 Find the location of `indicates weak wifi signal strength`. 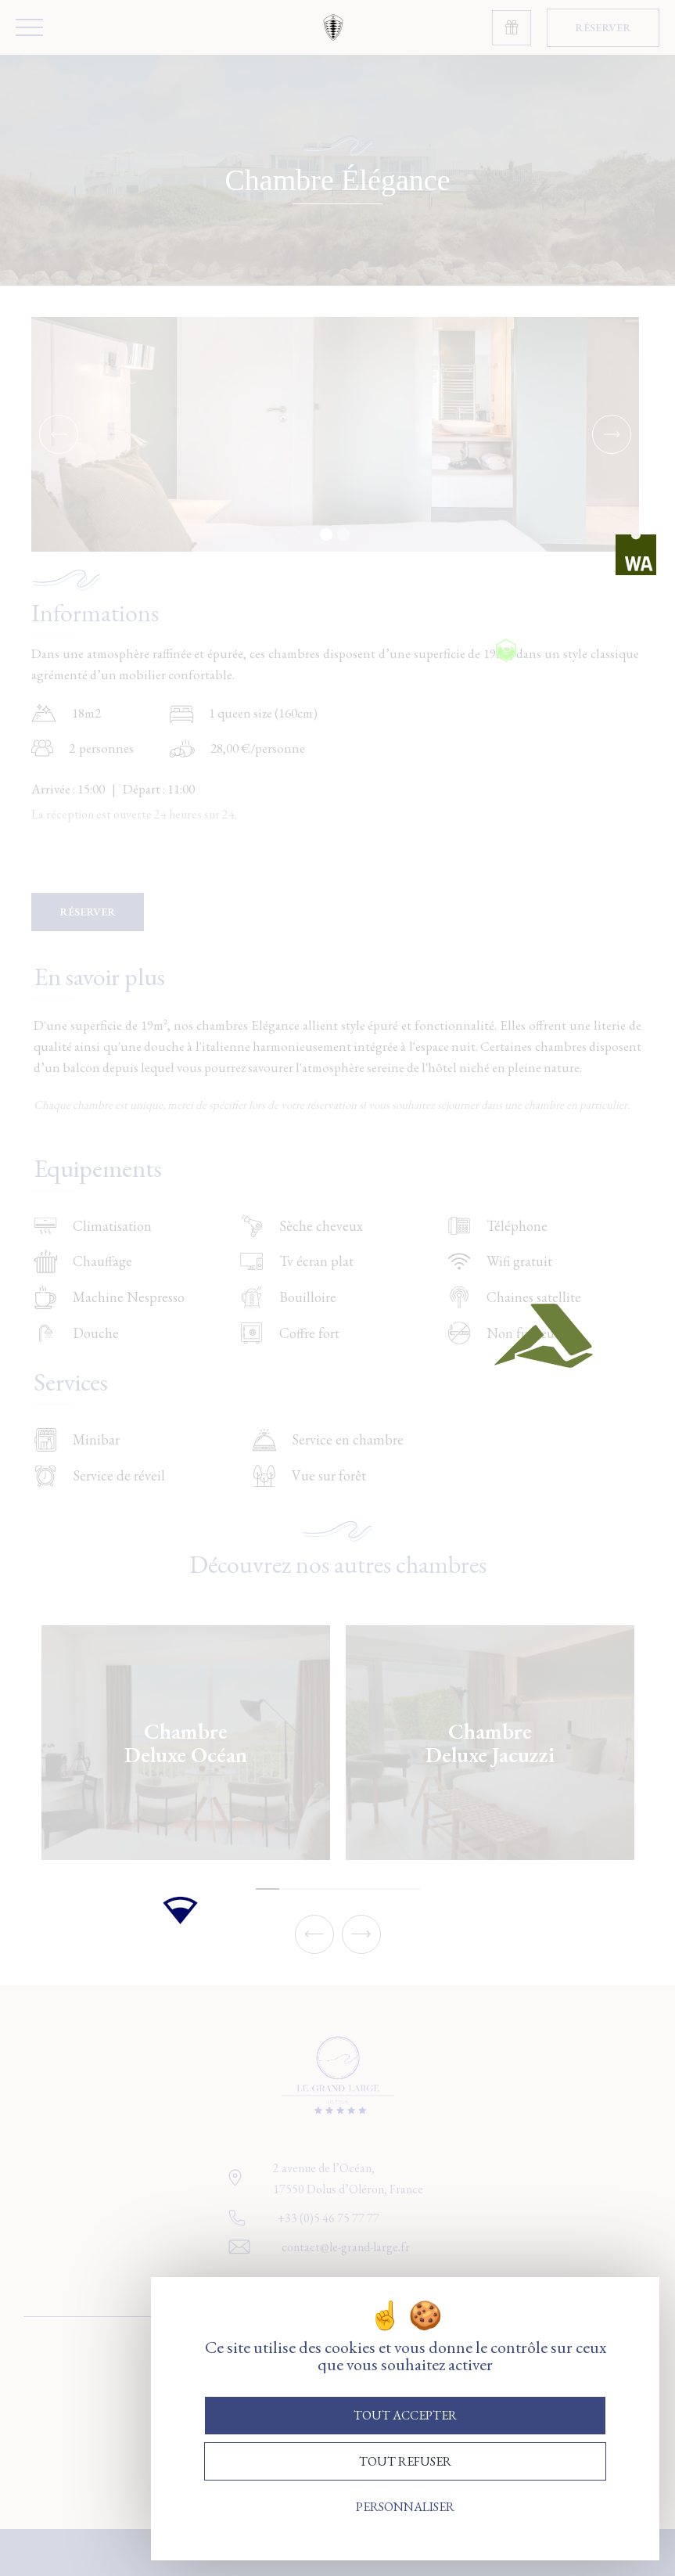

indicates weak wifi signal strength is located at coordinates (180, 1910).